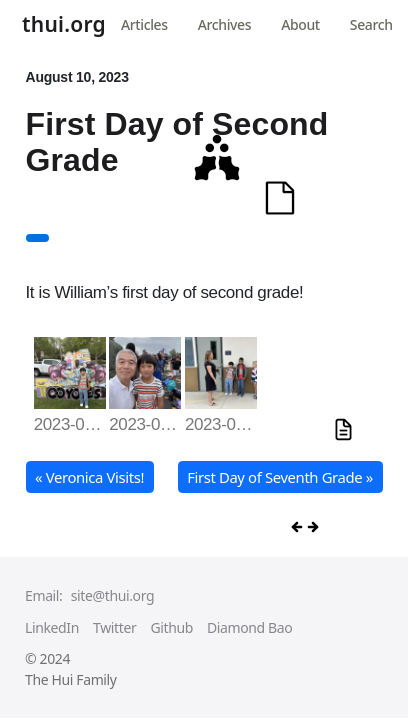 The image size is (408, 720). I want to click on indicates holiday or christmas-themed content, so click(217, 158).